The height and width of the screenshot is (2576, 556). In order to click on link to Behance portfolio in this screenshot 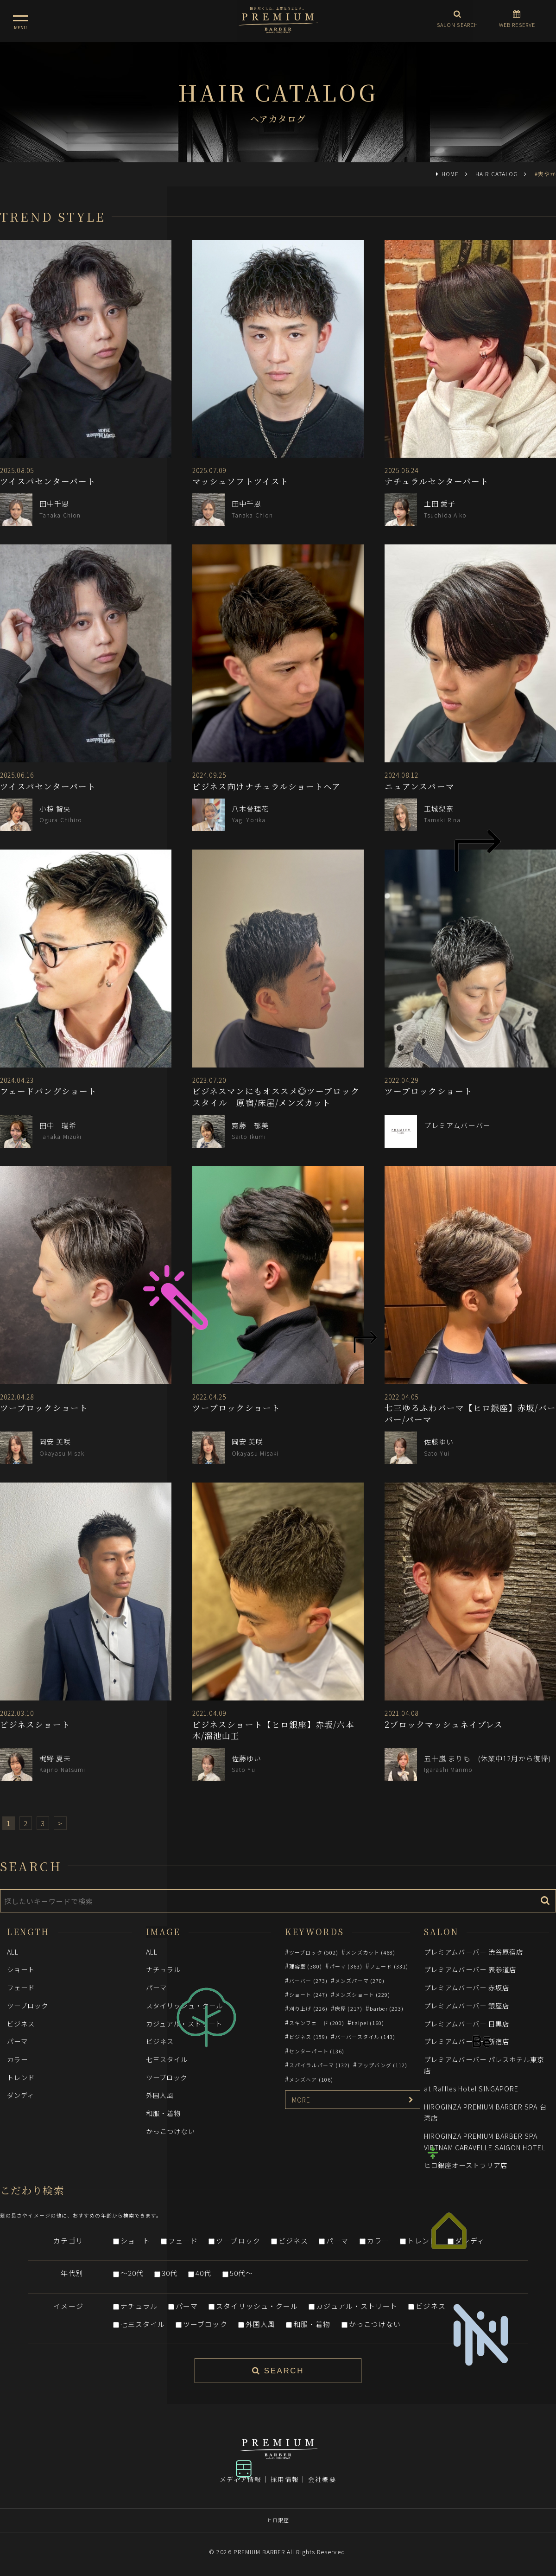, I will do `click(481, 2041)`.